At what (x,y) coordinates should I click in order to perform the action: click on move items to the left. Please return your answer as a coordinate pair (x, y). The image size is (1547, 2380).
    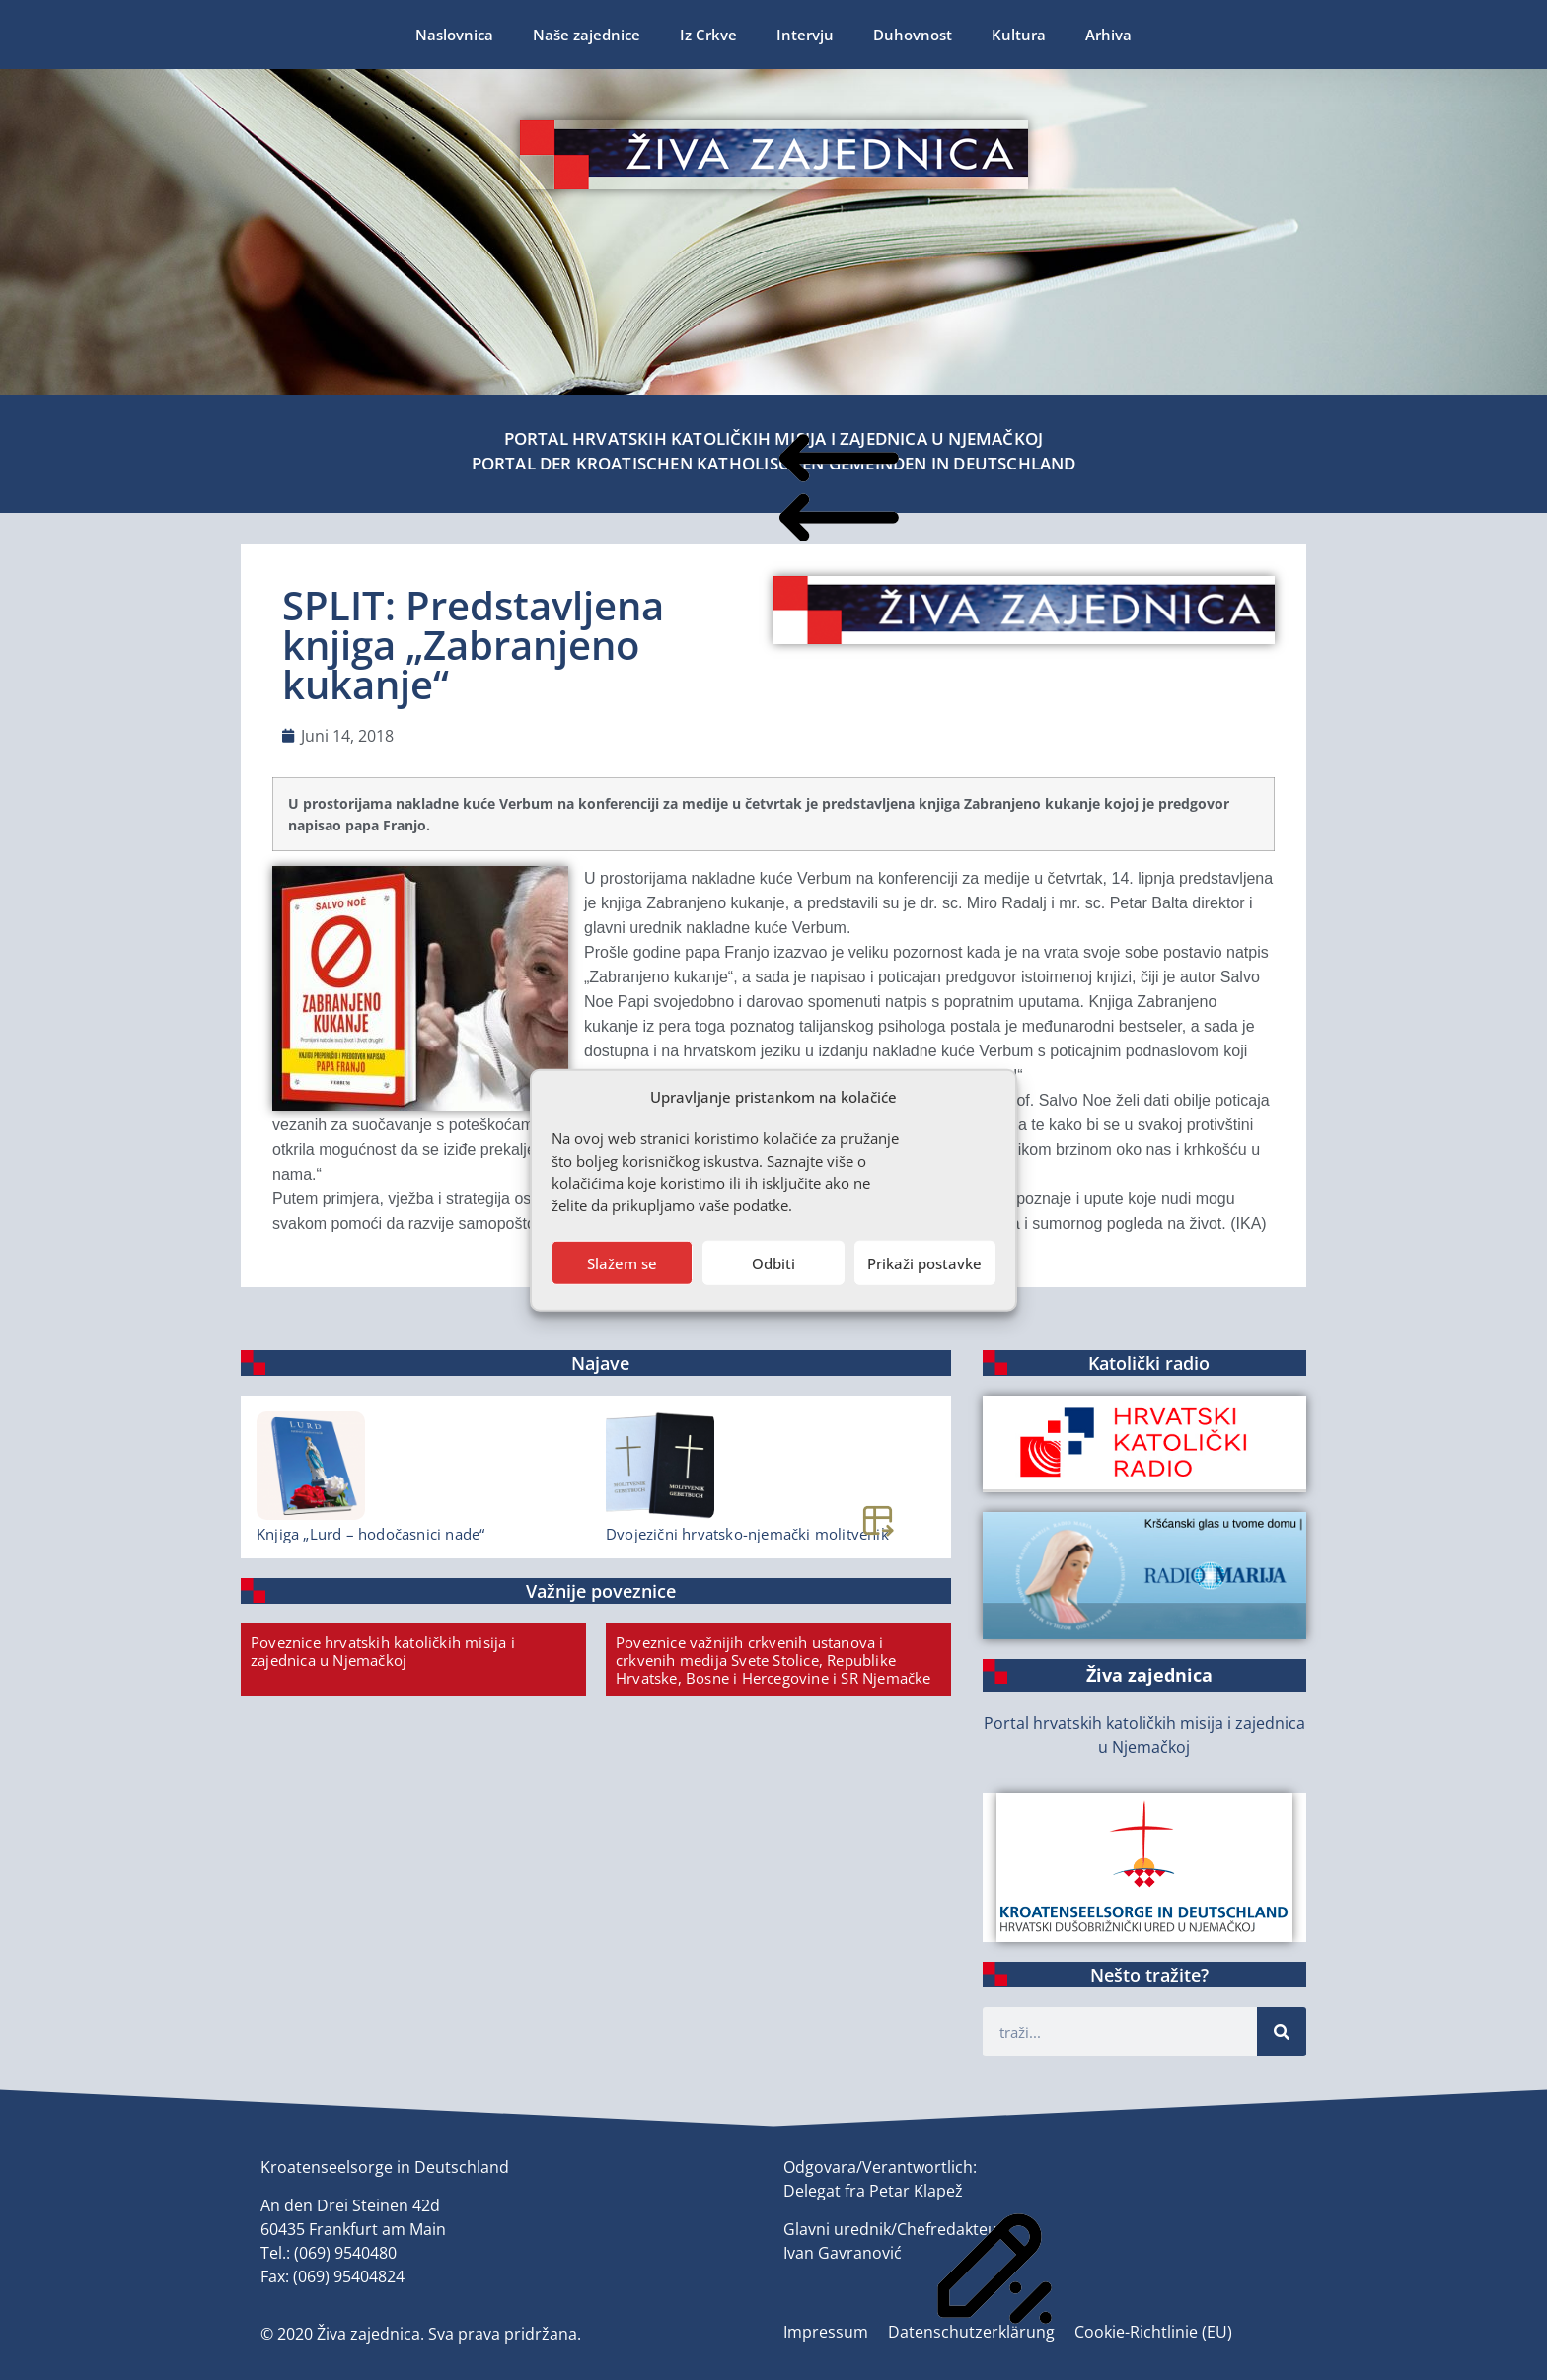
    Looking at the image, I should click on (839, 487).